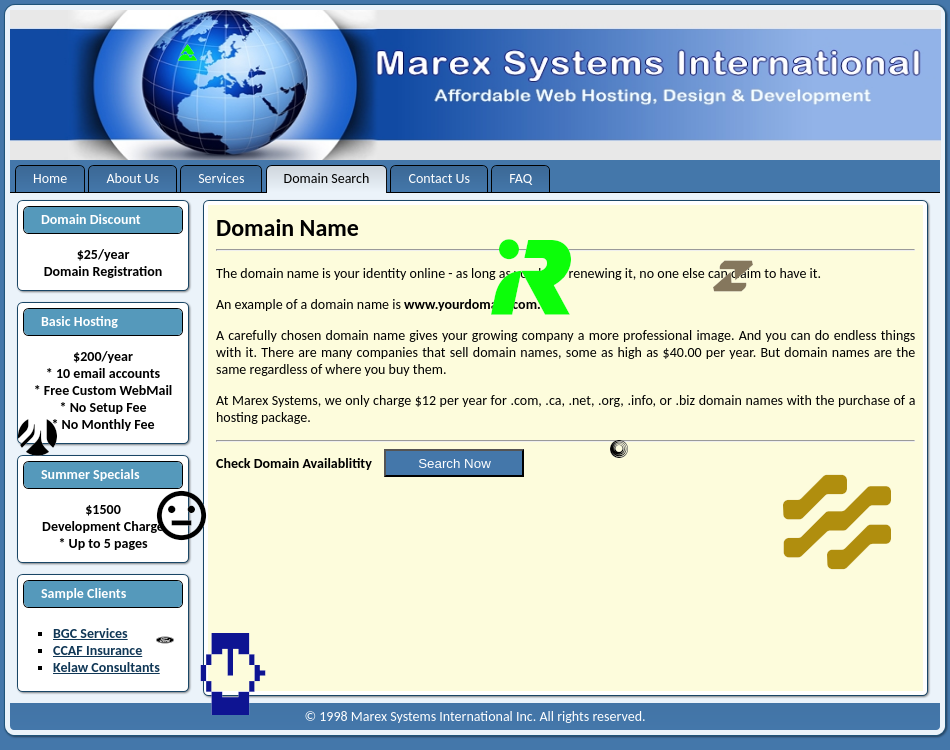  Describe the element at coordinates (619, 449) in the screenshot. I see `open the Loop app` at that location.